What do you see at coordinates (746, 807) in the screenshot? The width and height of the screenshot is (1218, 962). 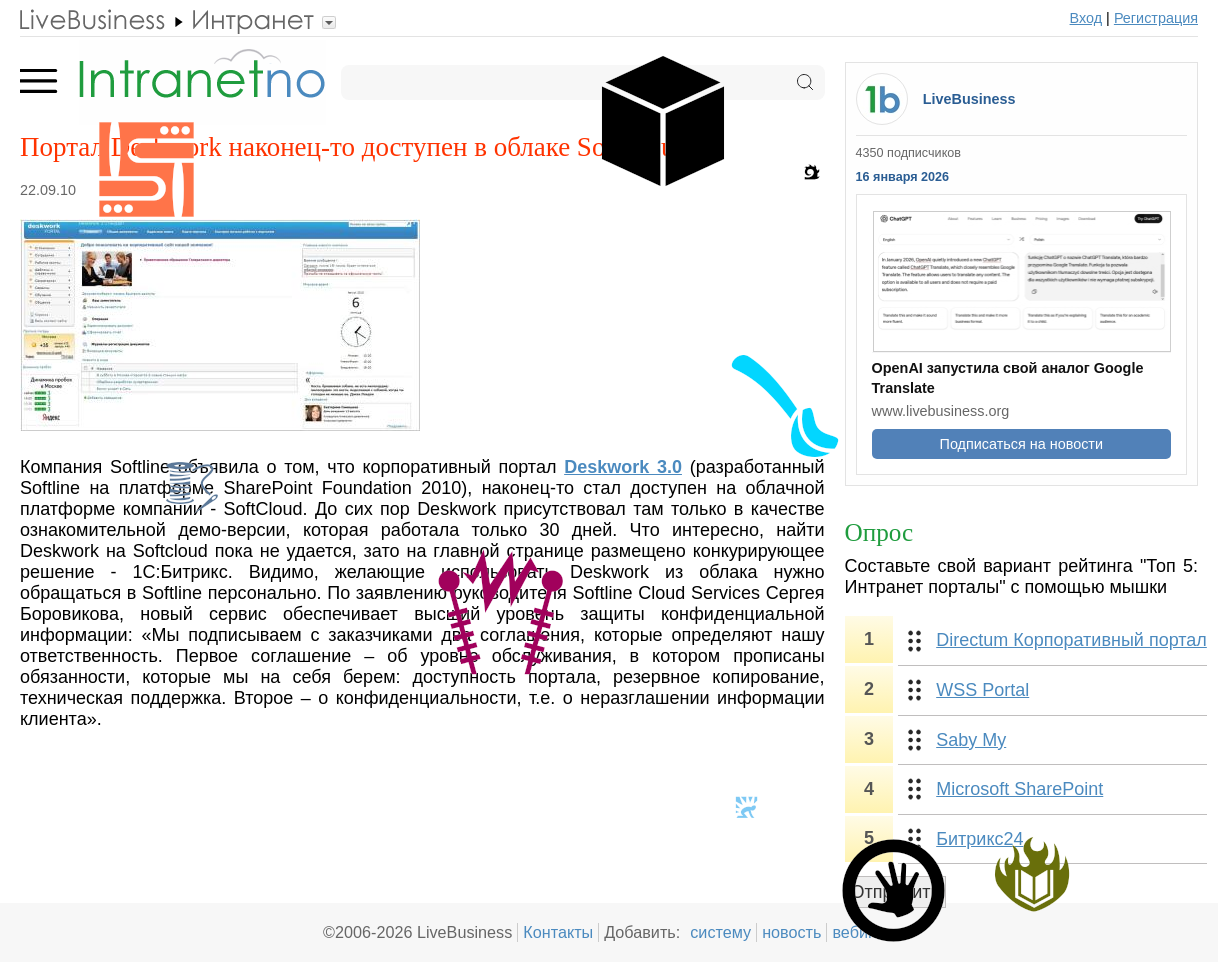 I see `indicates oppression or overwhelming force in gameplay` at bounding box center [746, 807].